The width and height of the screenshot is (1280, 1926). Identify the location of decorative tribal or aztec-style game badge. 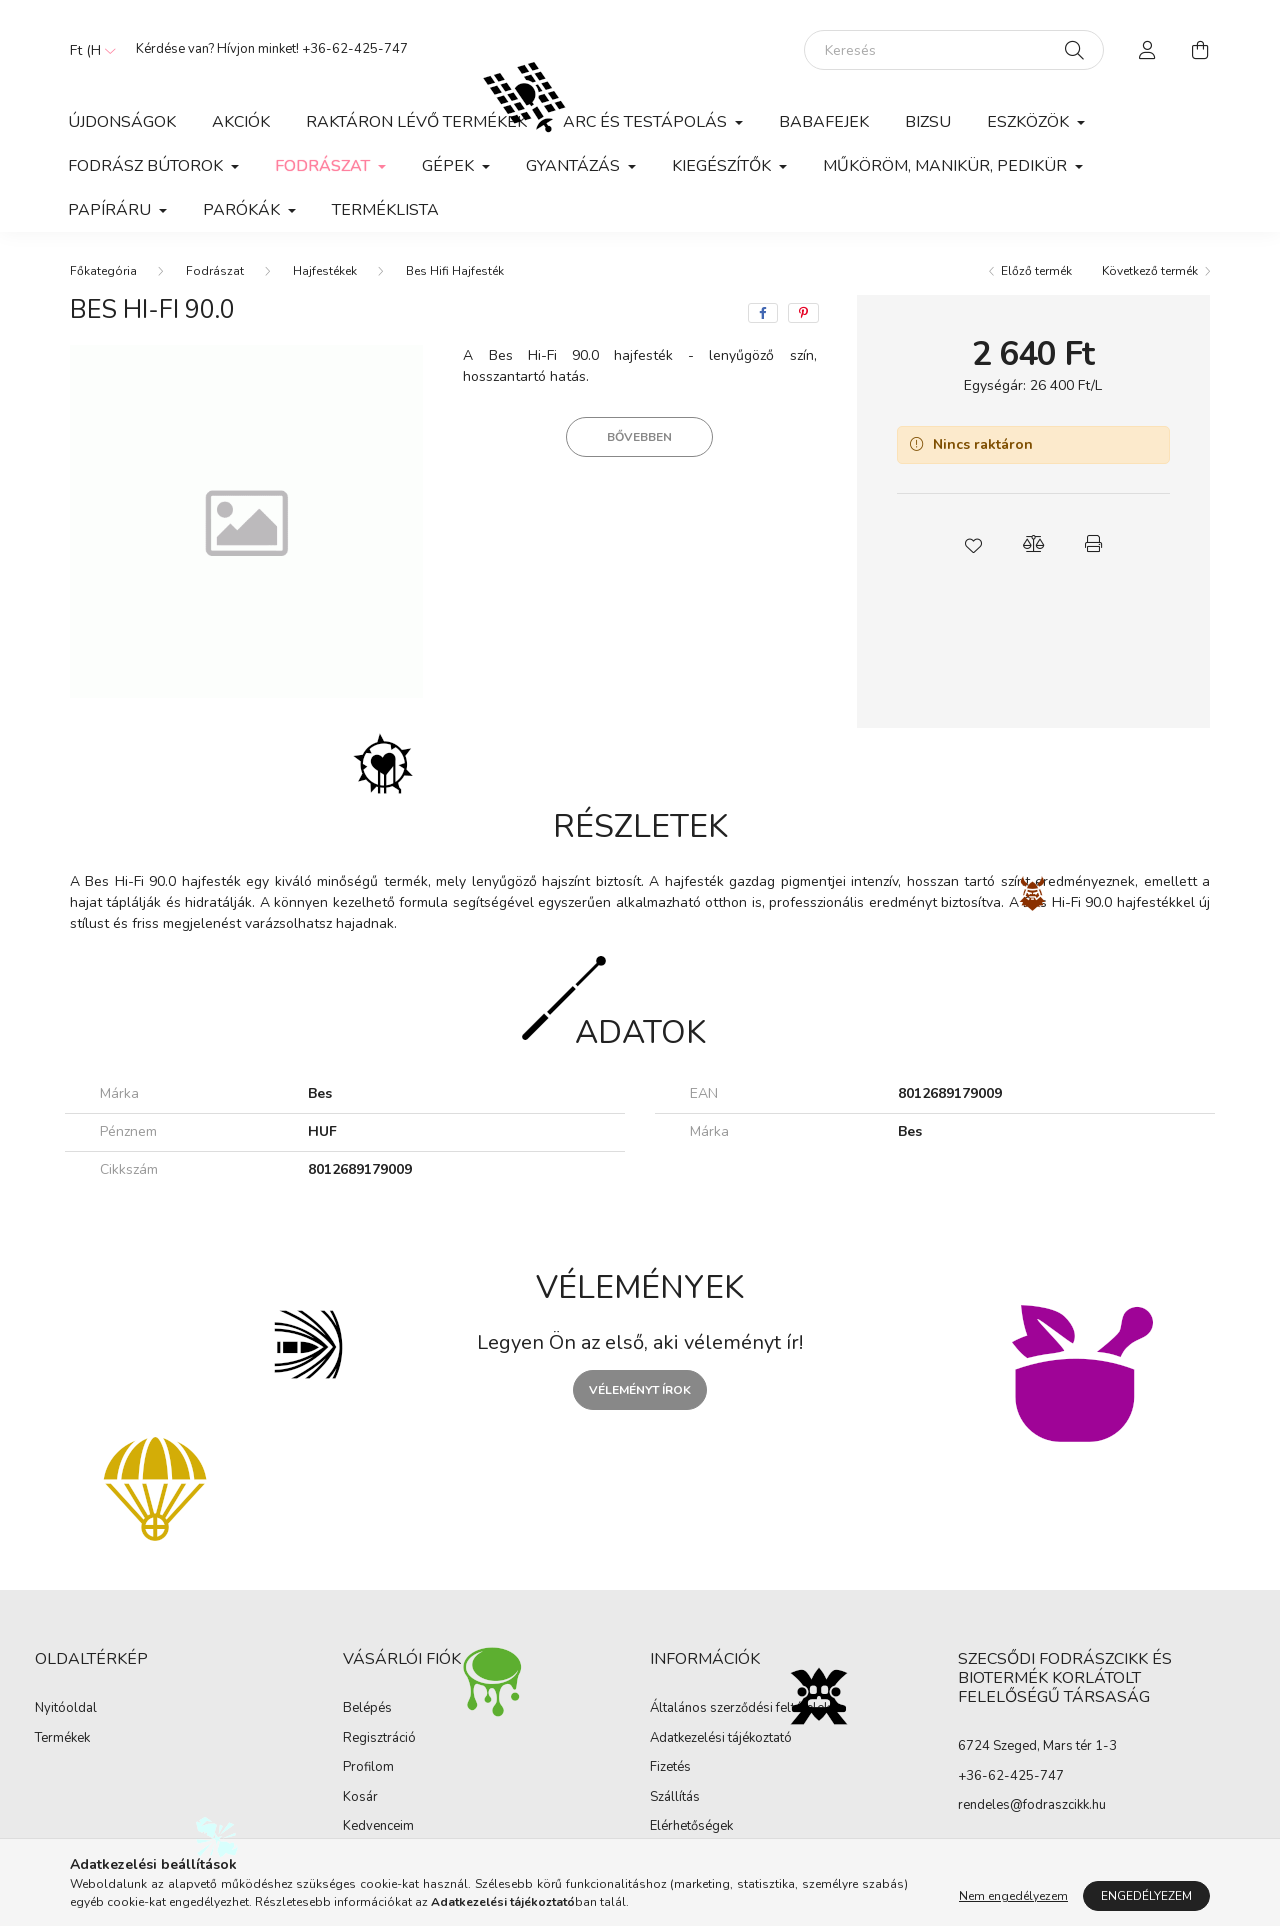
(819, 1696).